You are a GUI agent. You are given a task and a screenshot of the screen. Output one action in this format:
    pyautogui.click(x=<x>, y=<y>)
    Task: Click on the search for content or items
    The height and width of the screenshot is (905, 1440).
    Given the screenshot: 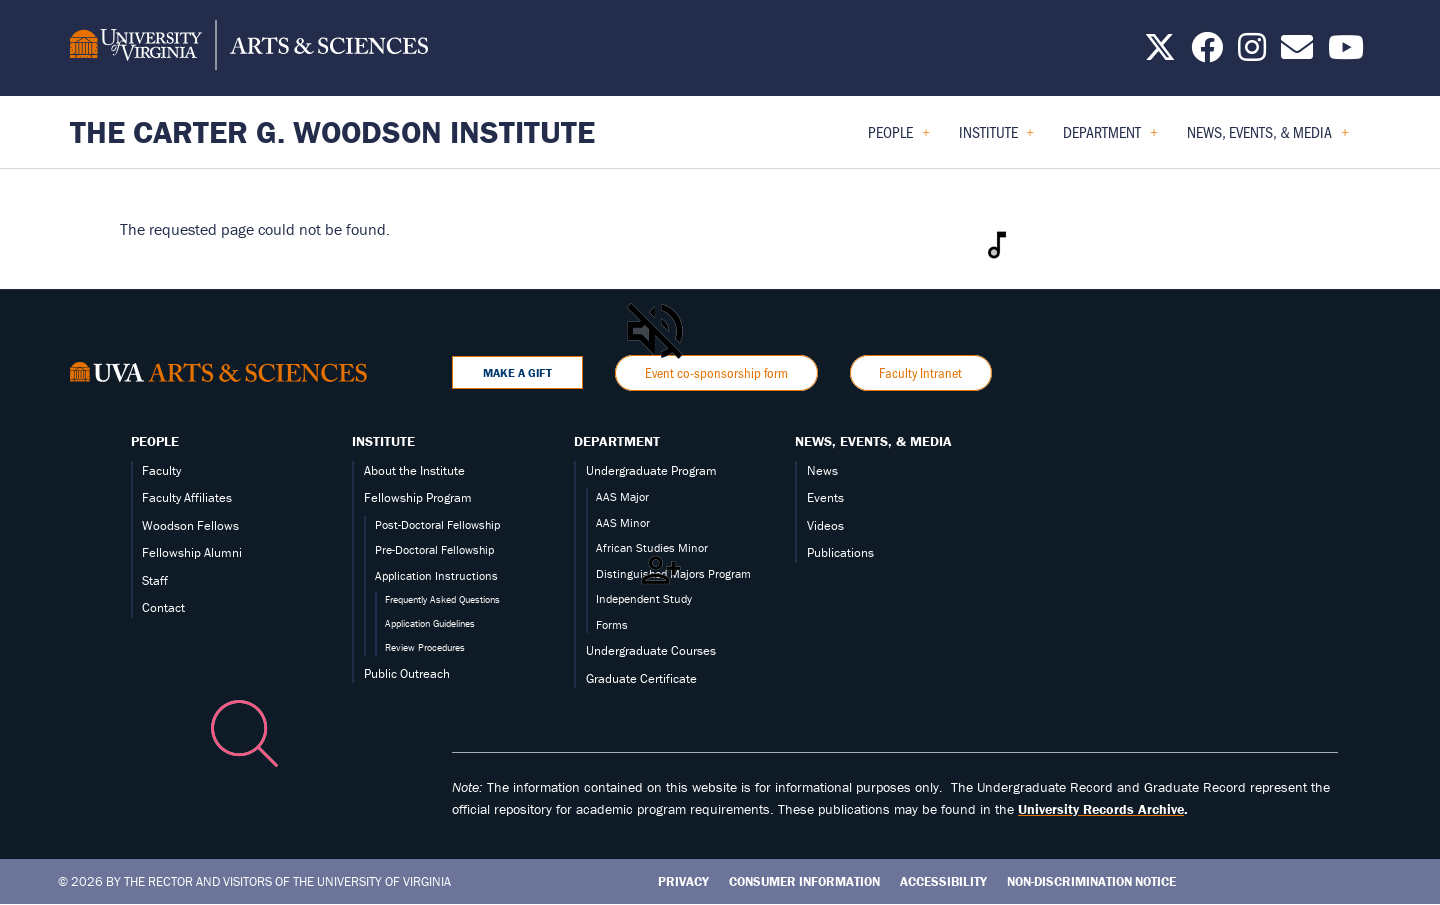 What is the action you would take?
    pyautogui.click(x=244, y=733)
    